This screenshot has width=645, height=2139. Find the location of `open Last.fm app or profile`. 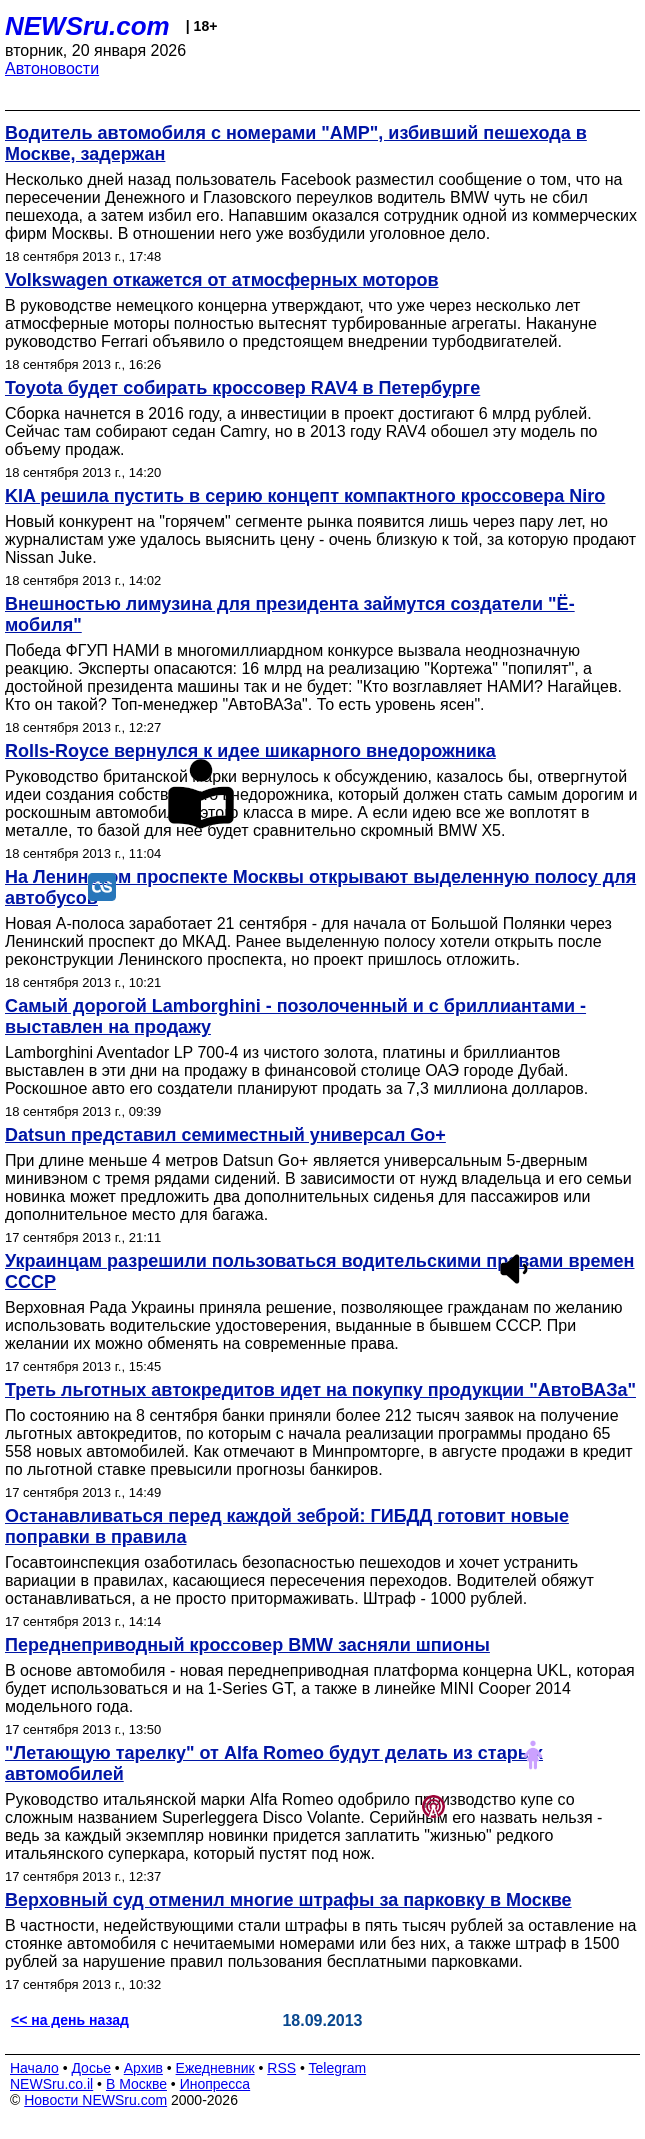

open Last.fm app or profile is located at coordinates (102, 887).